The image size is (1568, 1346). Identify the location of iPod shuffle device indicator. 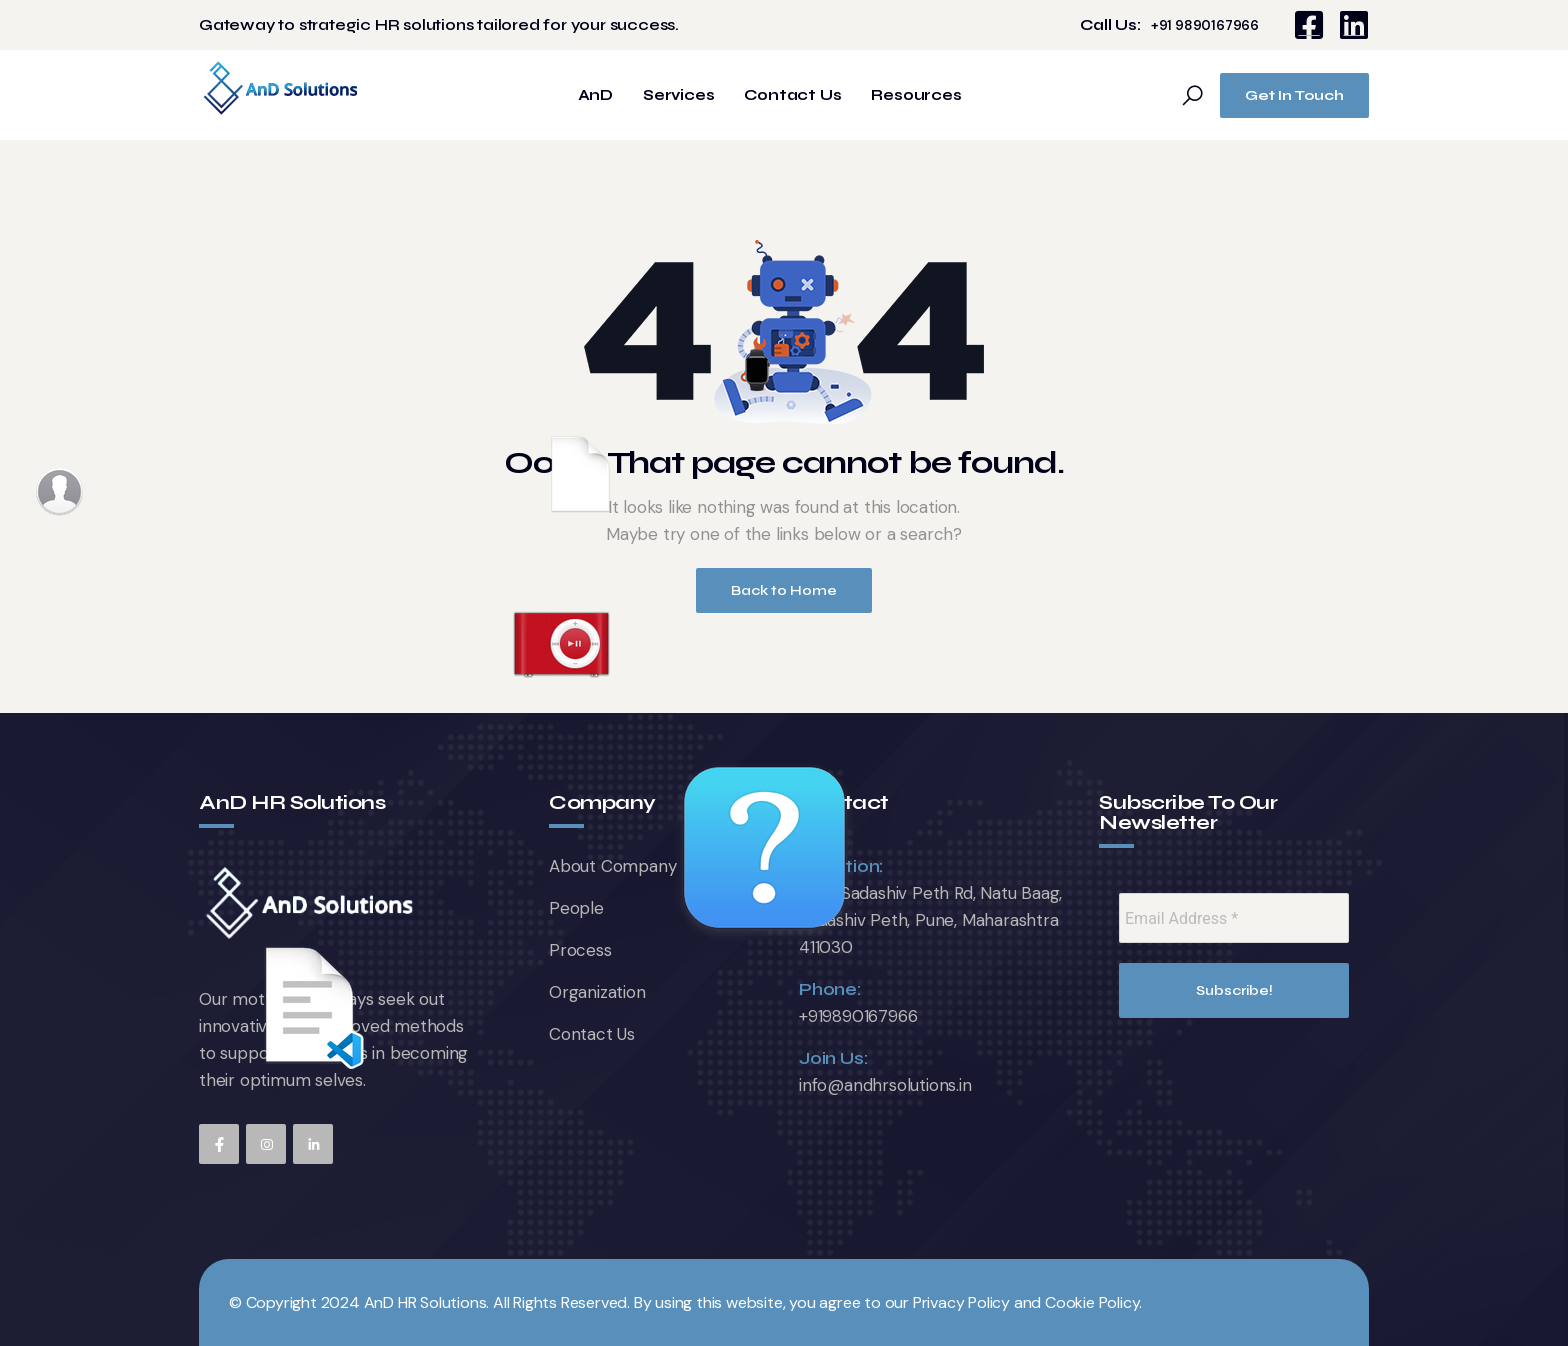
(561, 626).